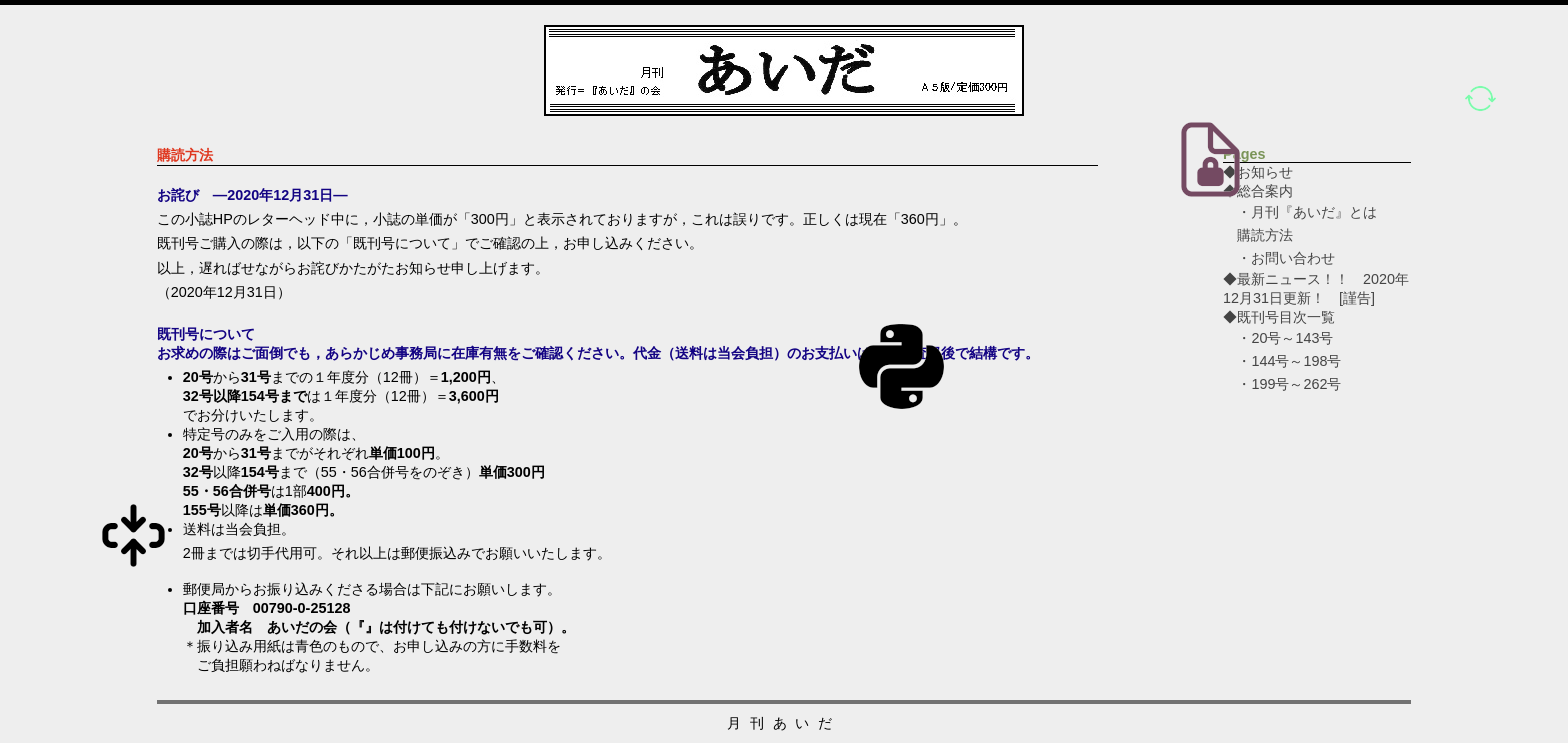 This screenshot has height=743, width=1568. I want to click on view a protected or encrypted document, so click(1210, 159).